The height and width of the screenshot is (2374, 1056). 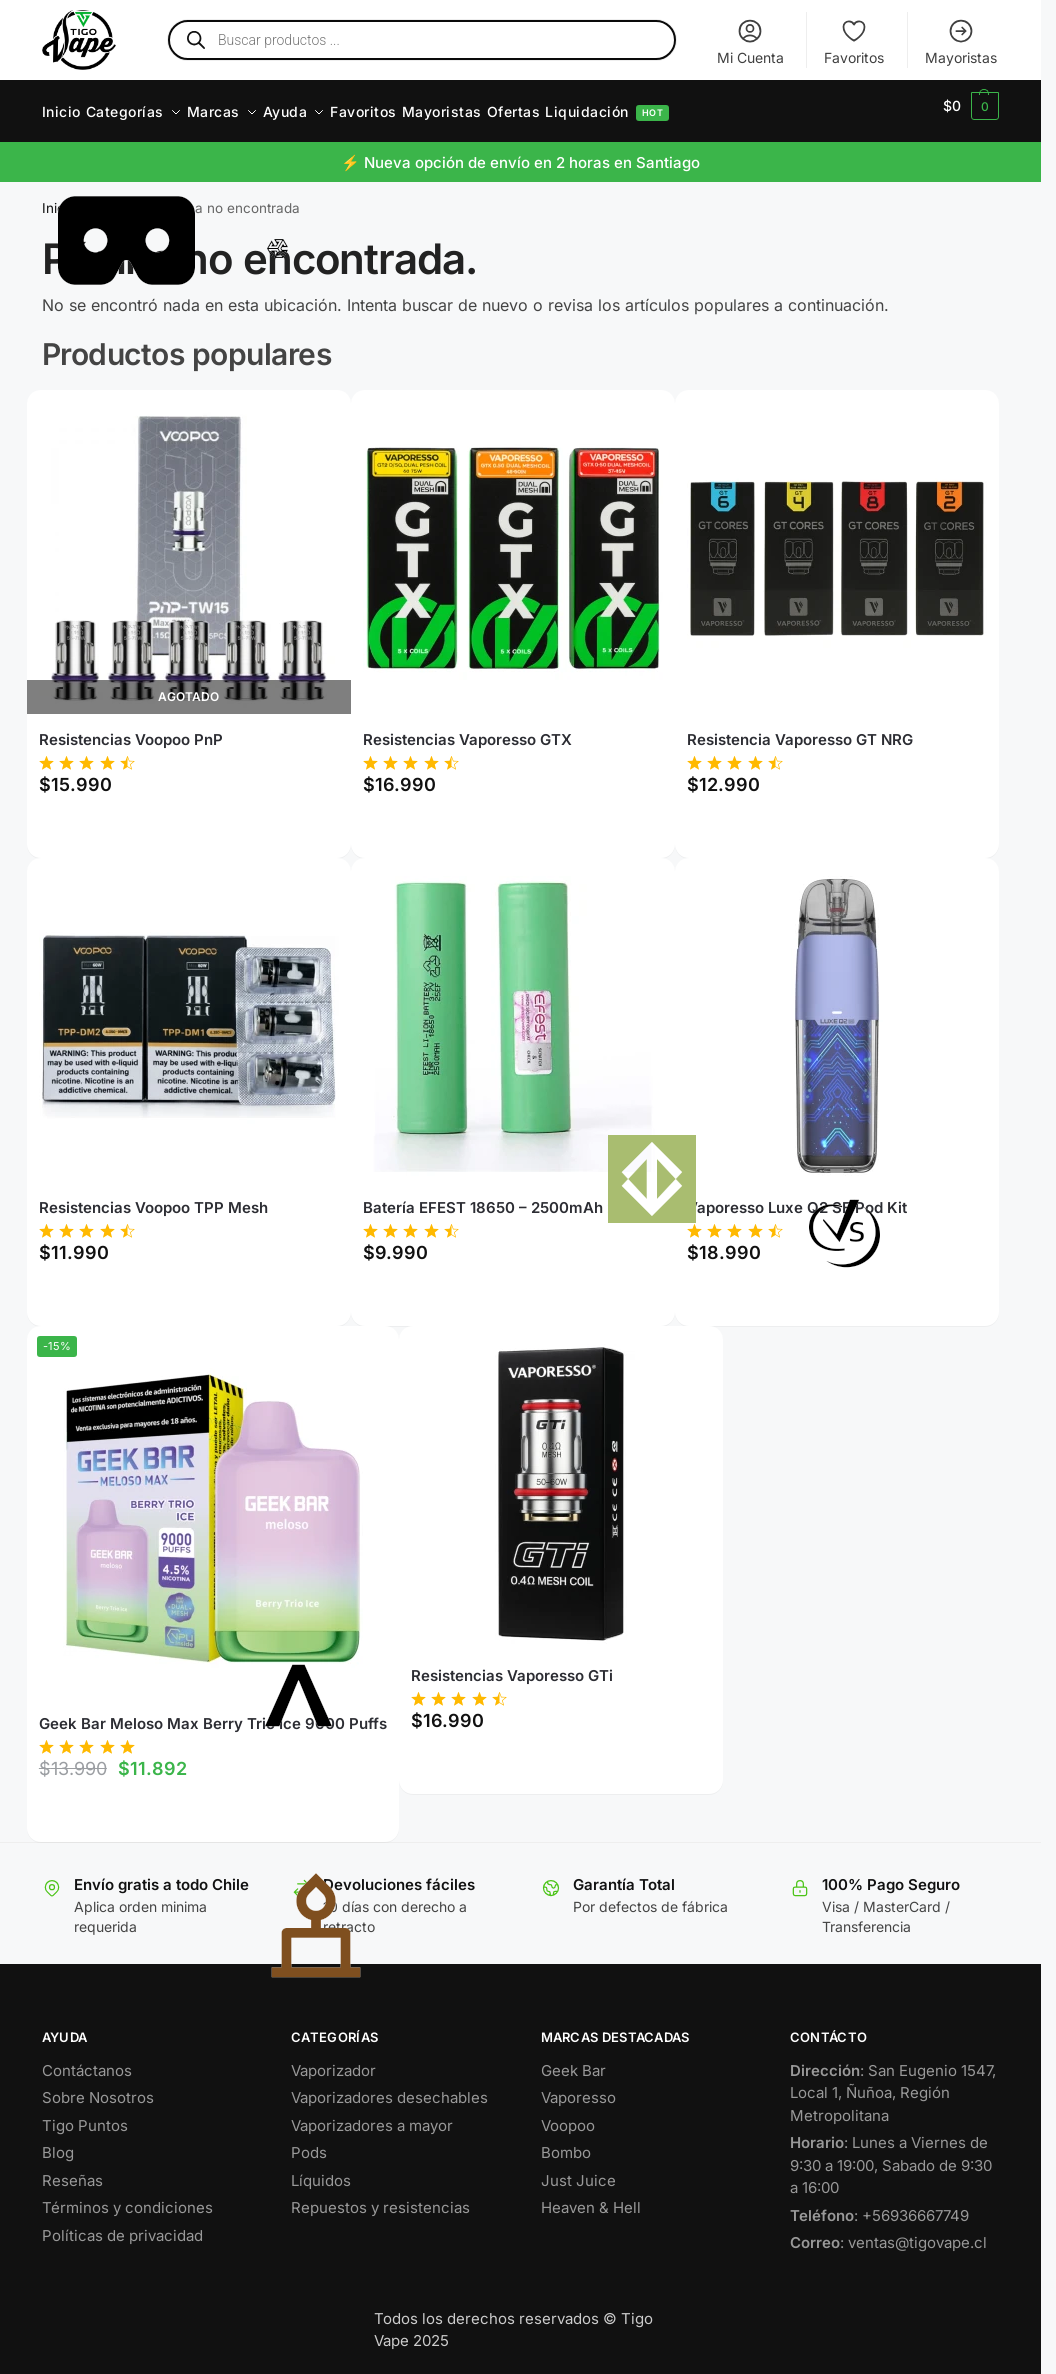 What do you see at coordinates (126, 240) in the screenshot?
I see `google cardboard VR viewer logo` at bounding box center [126, 240].